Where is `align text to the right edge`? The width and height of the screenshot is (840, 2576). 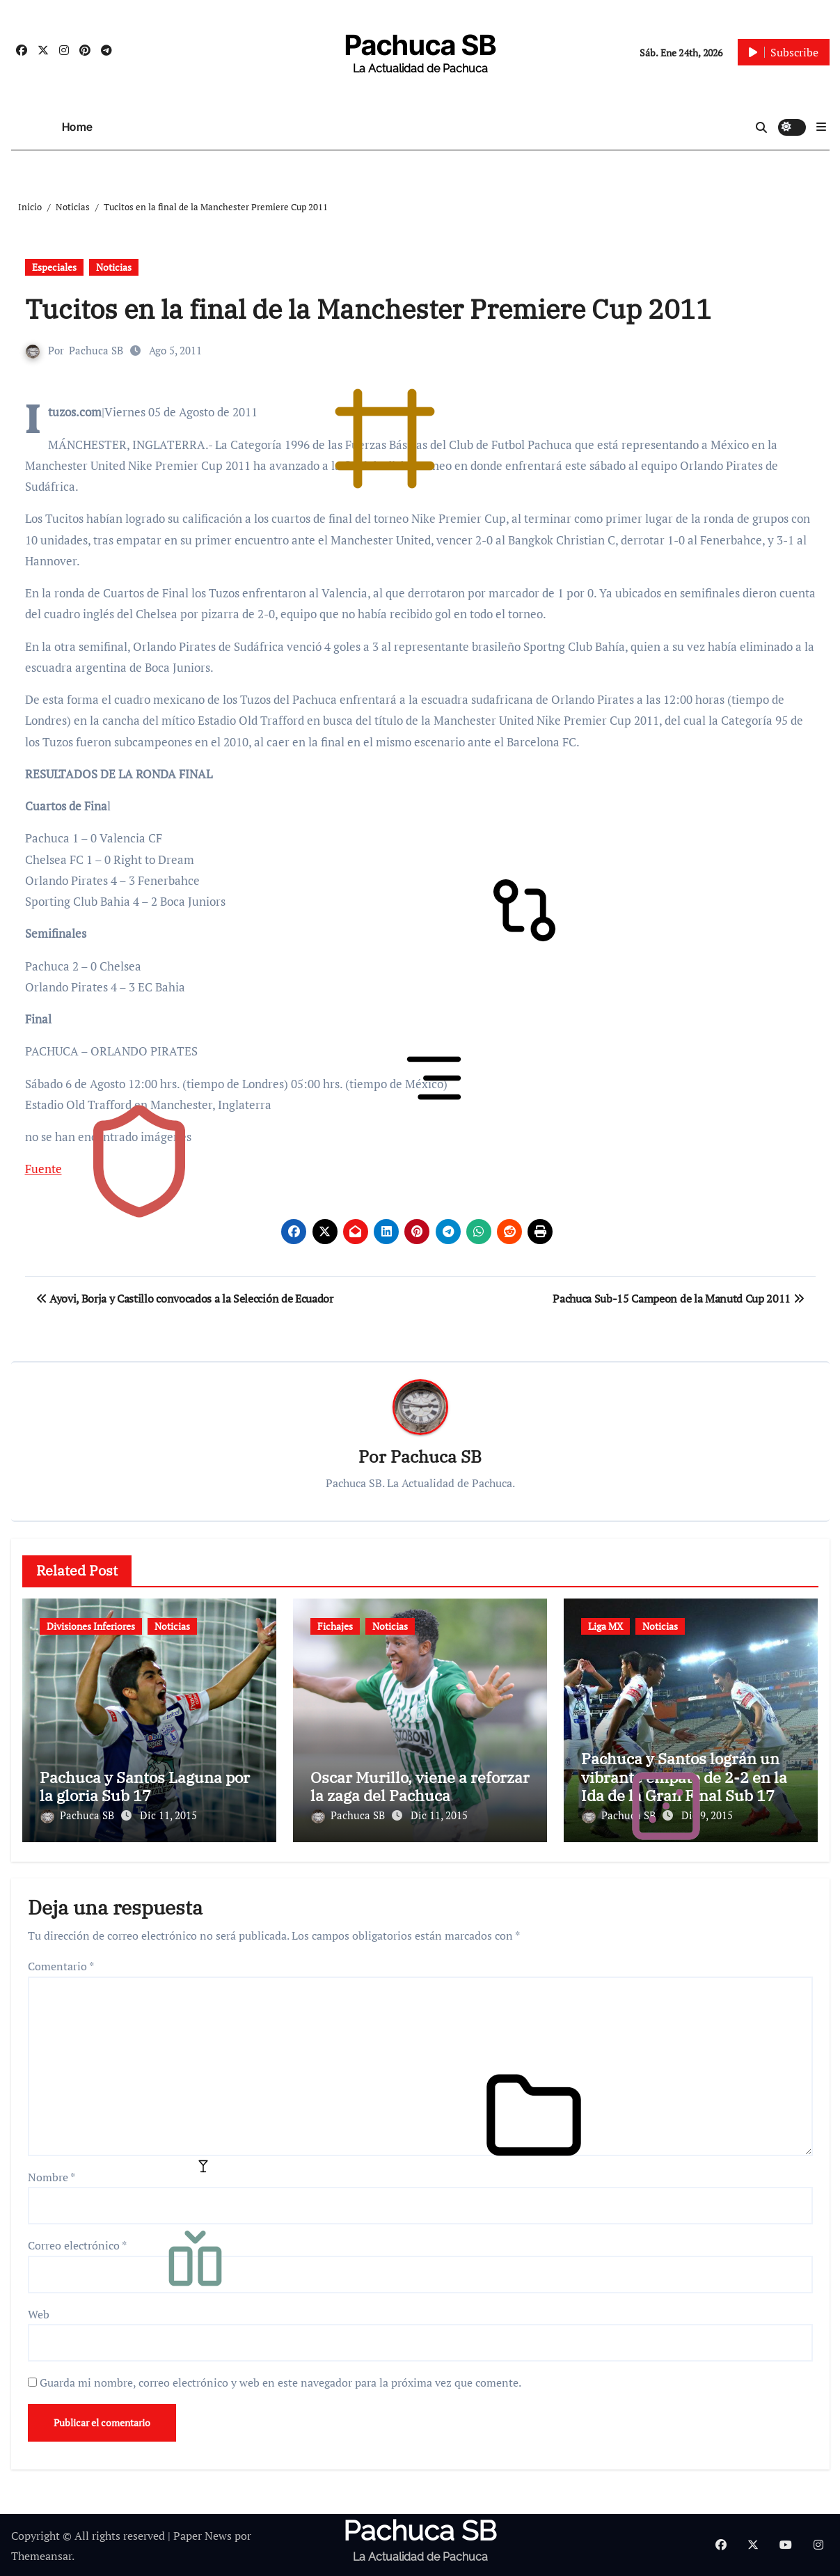
align text to the right edge is located at coordinates (434, 1078).